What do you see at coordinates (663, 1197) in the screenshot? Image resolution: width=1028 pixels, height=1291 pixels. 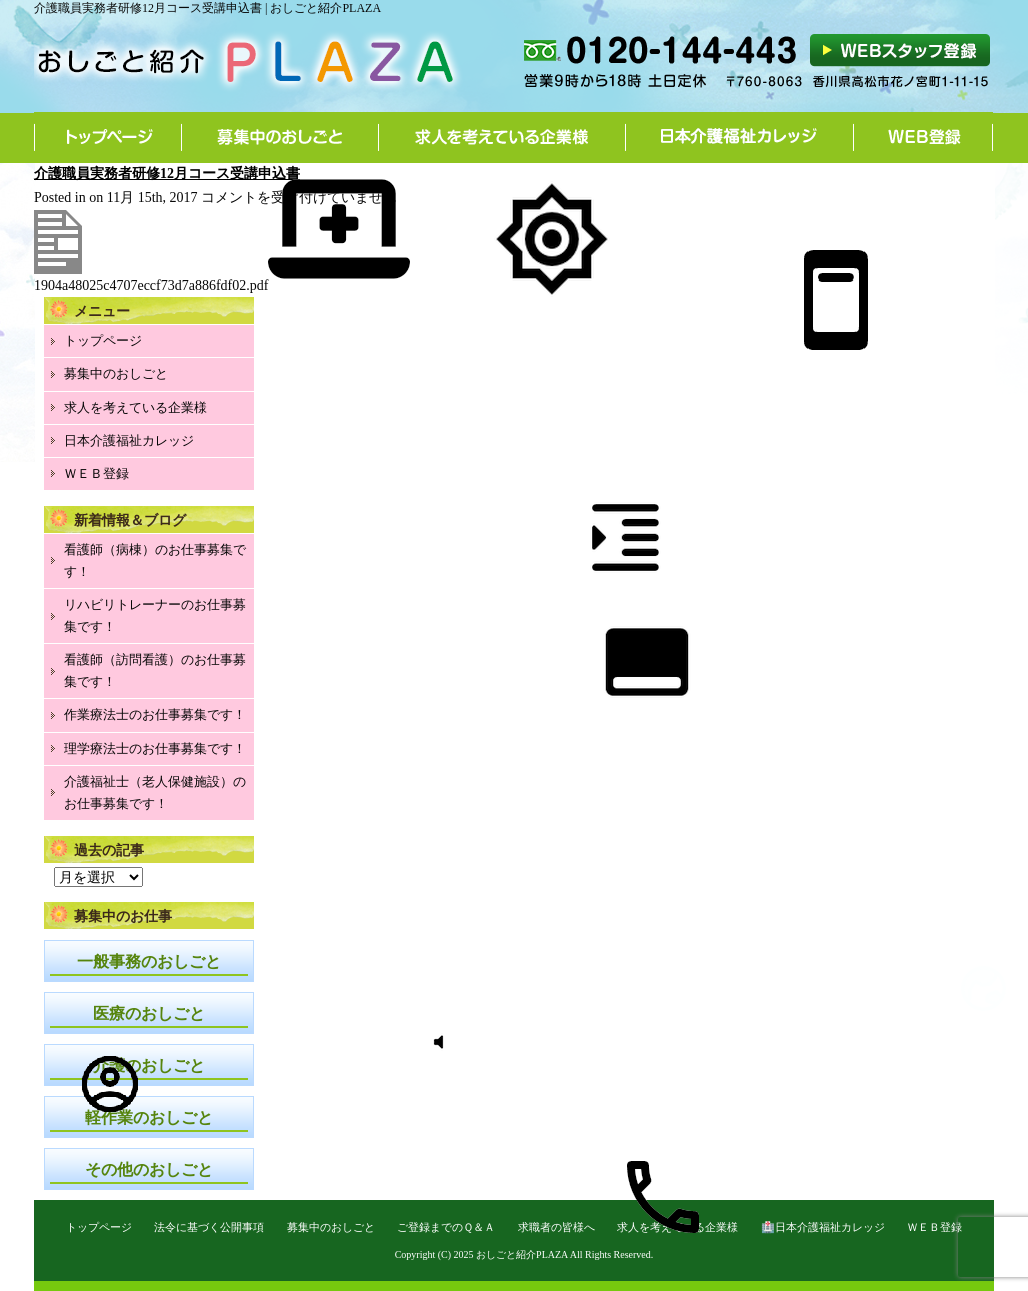 I see `make a phone call` at bounding box center [663, 1197].